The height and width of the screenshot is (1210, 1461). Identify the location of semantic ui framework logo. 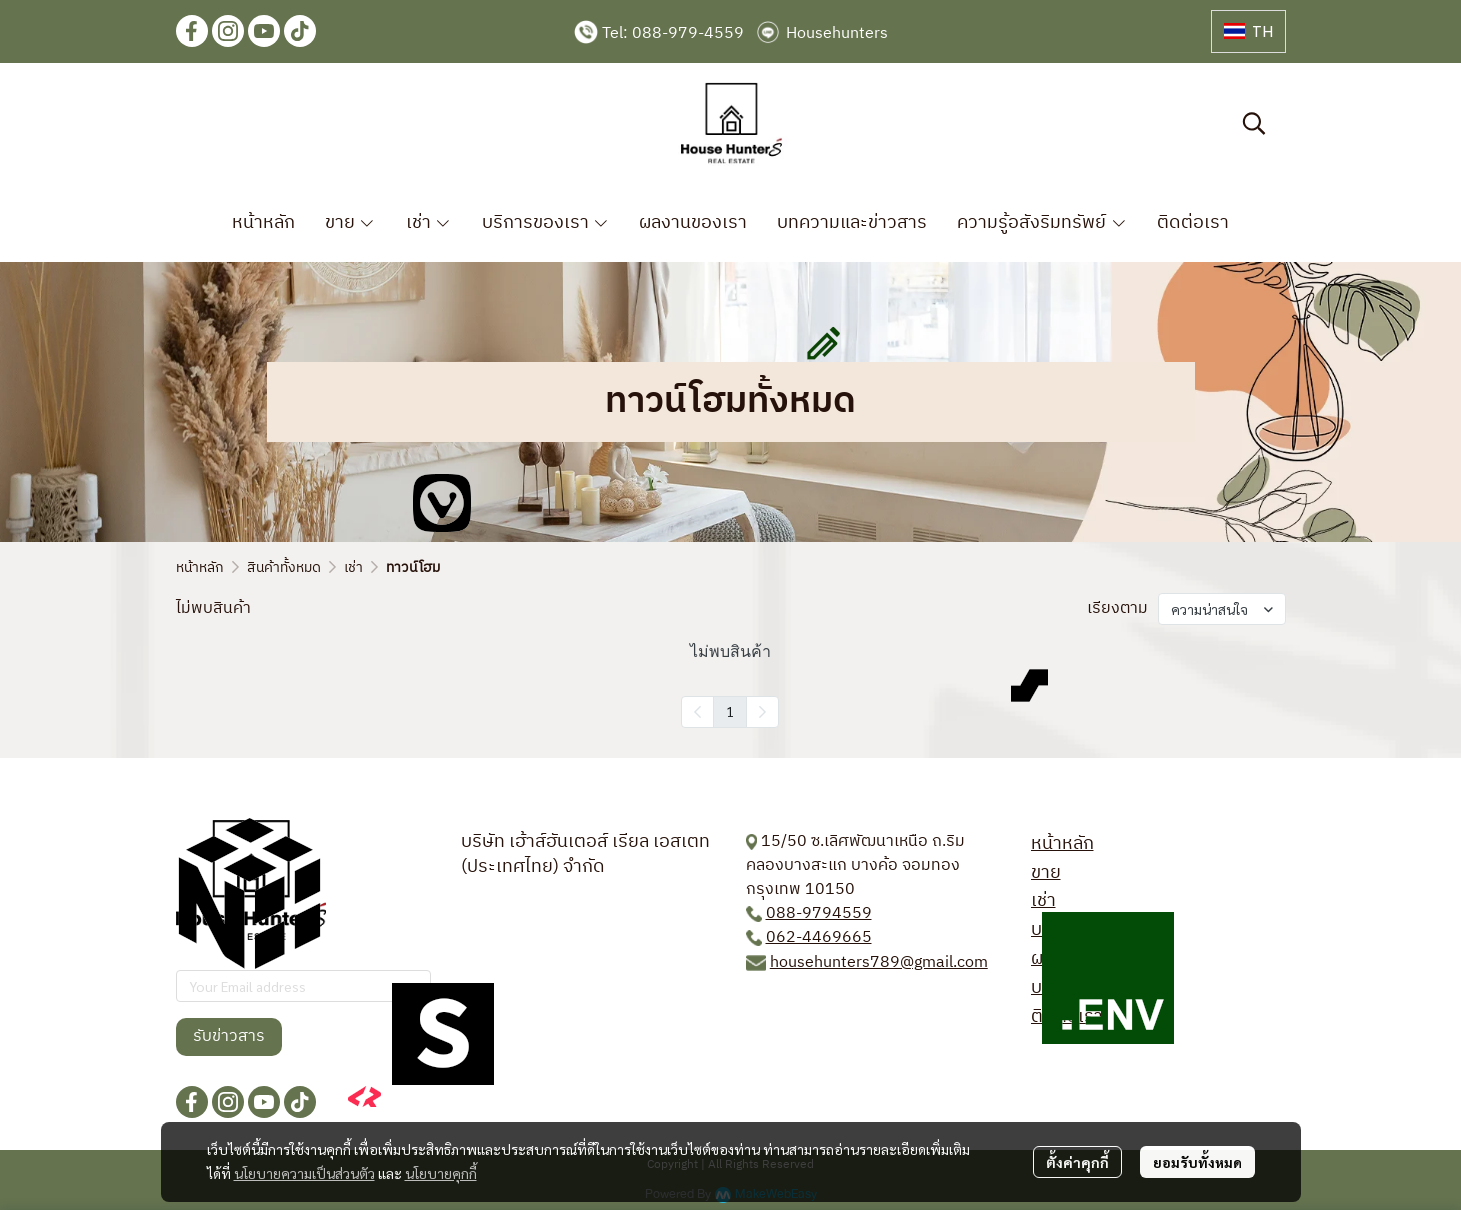
(443, 1034).